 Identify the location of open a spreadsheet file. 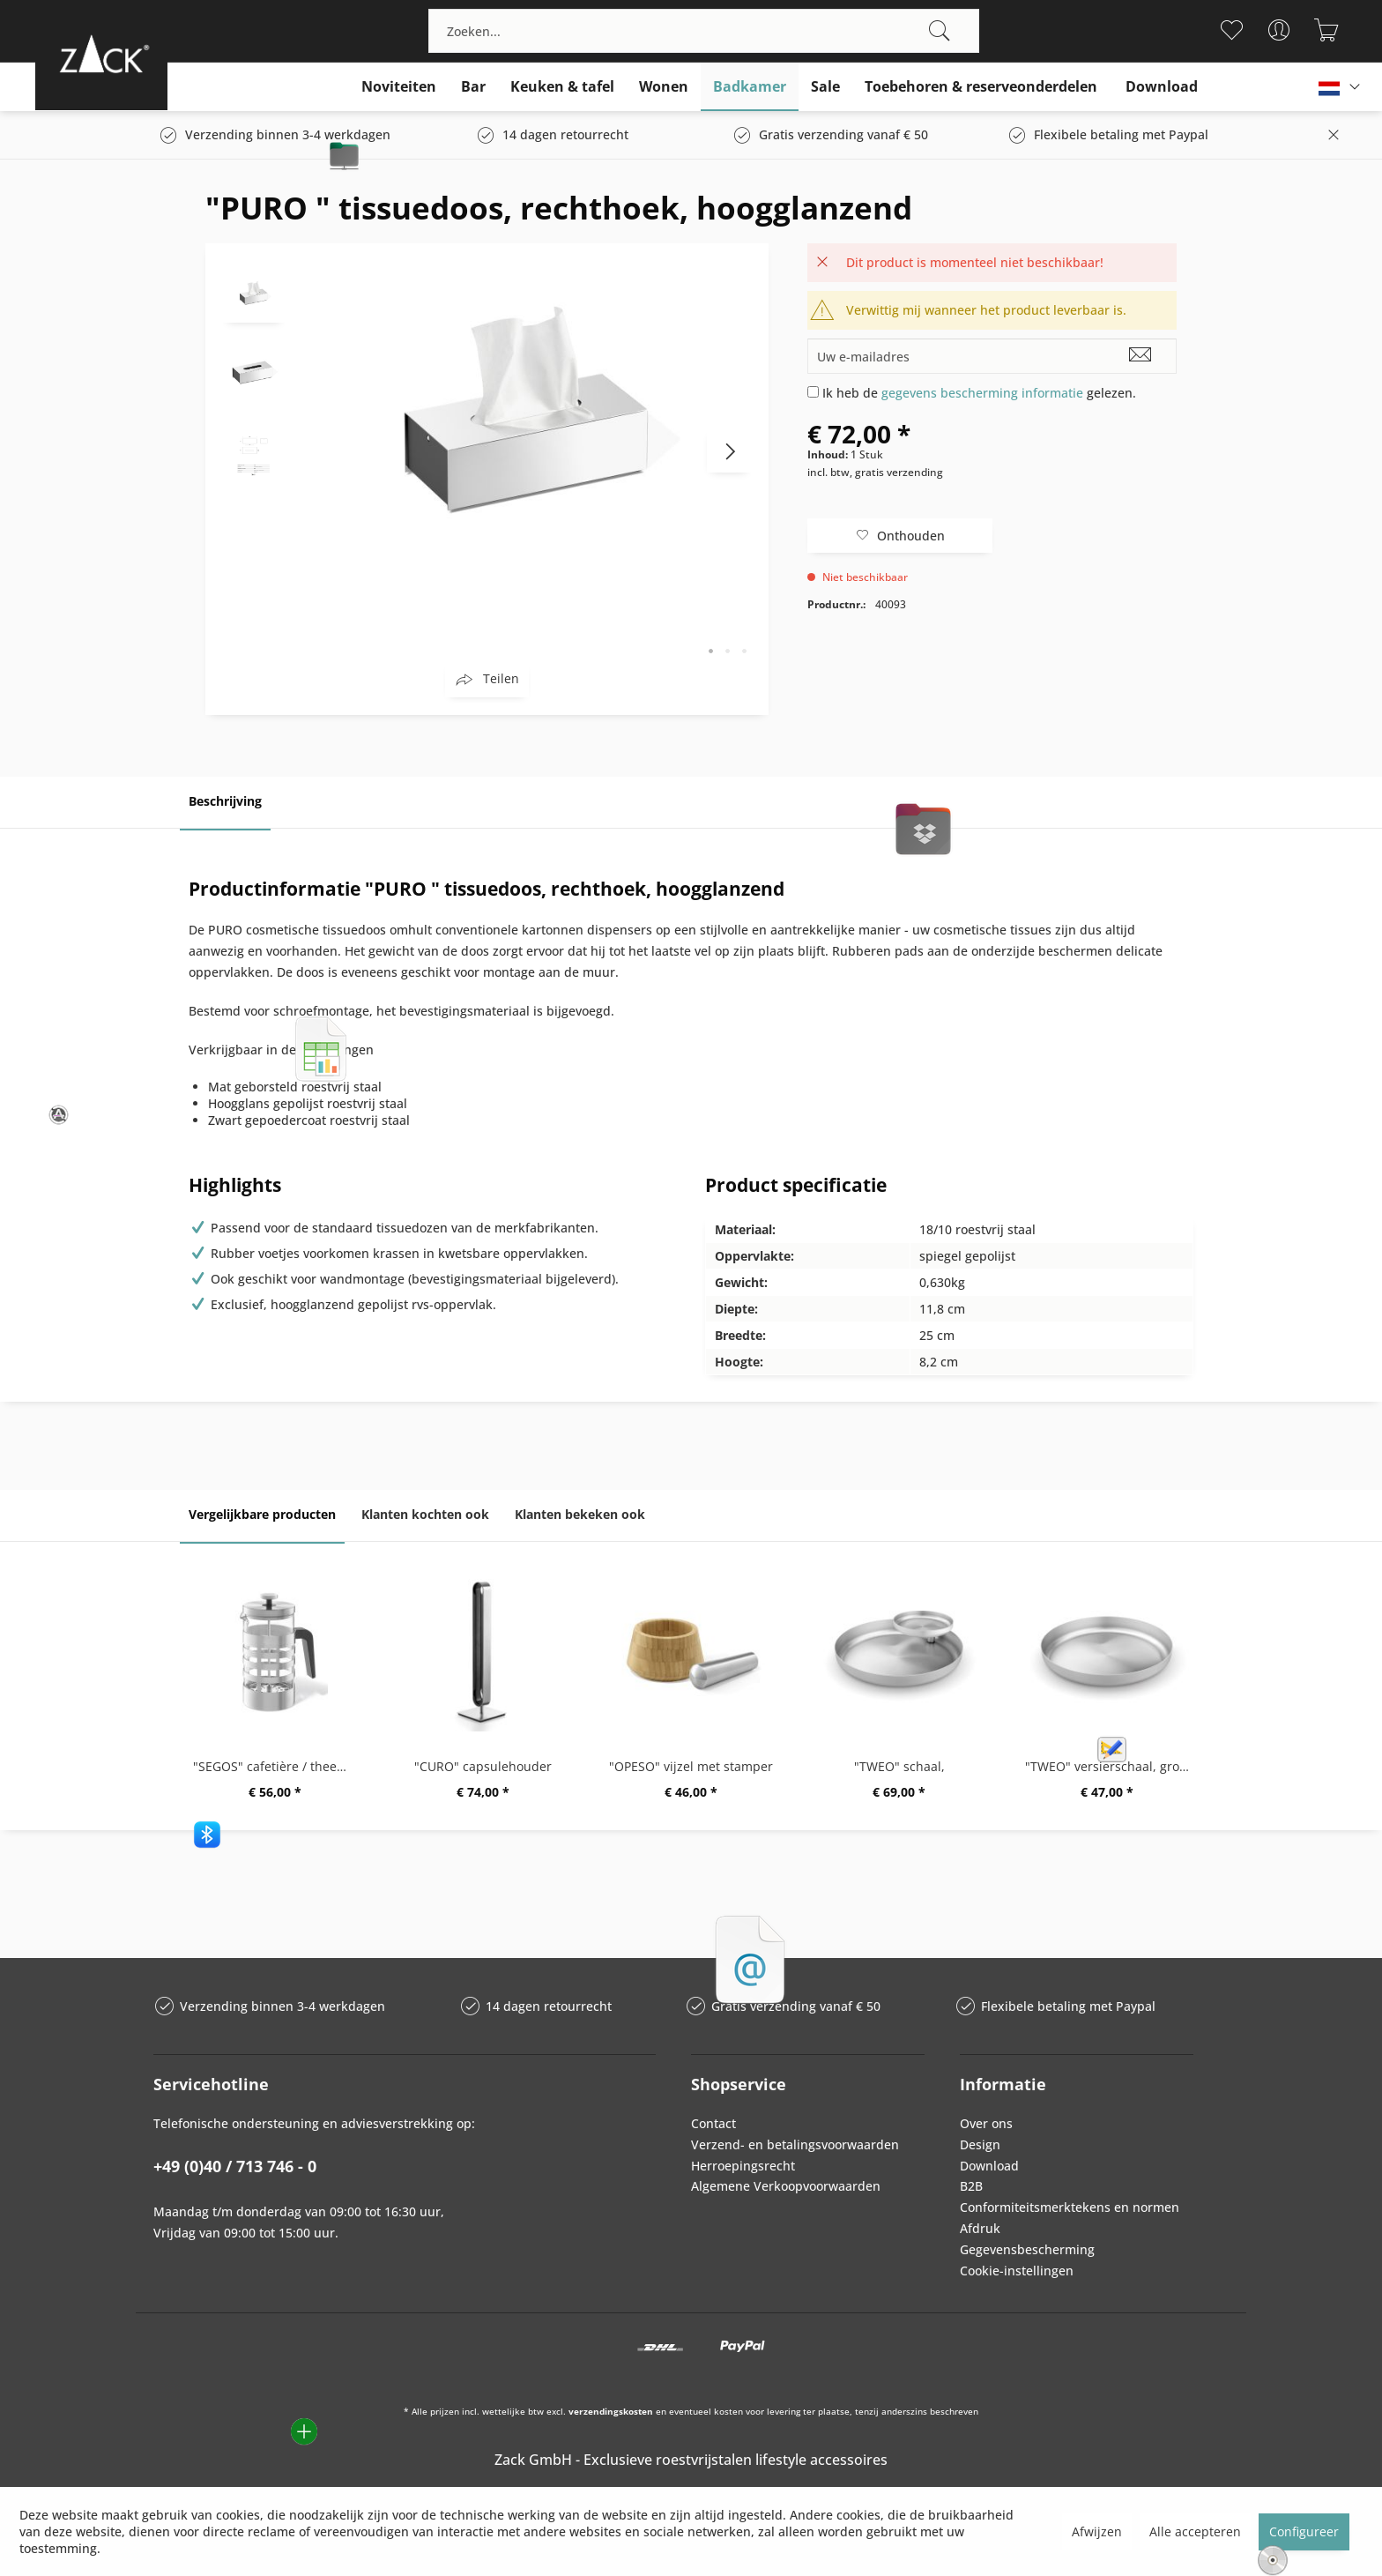
(321, 1049).